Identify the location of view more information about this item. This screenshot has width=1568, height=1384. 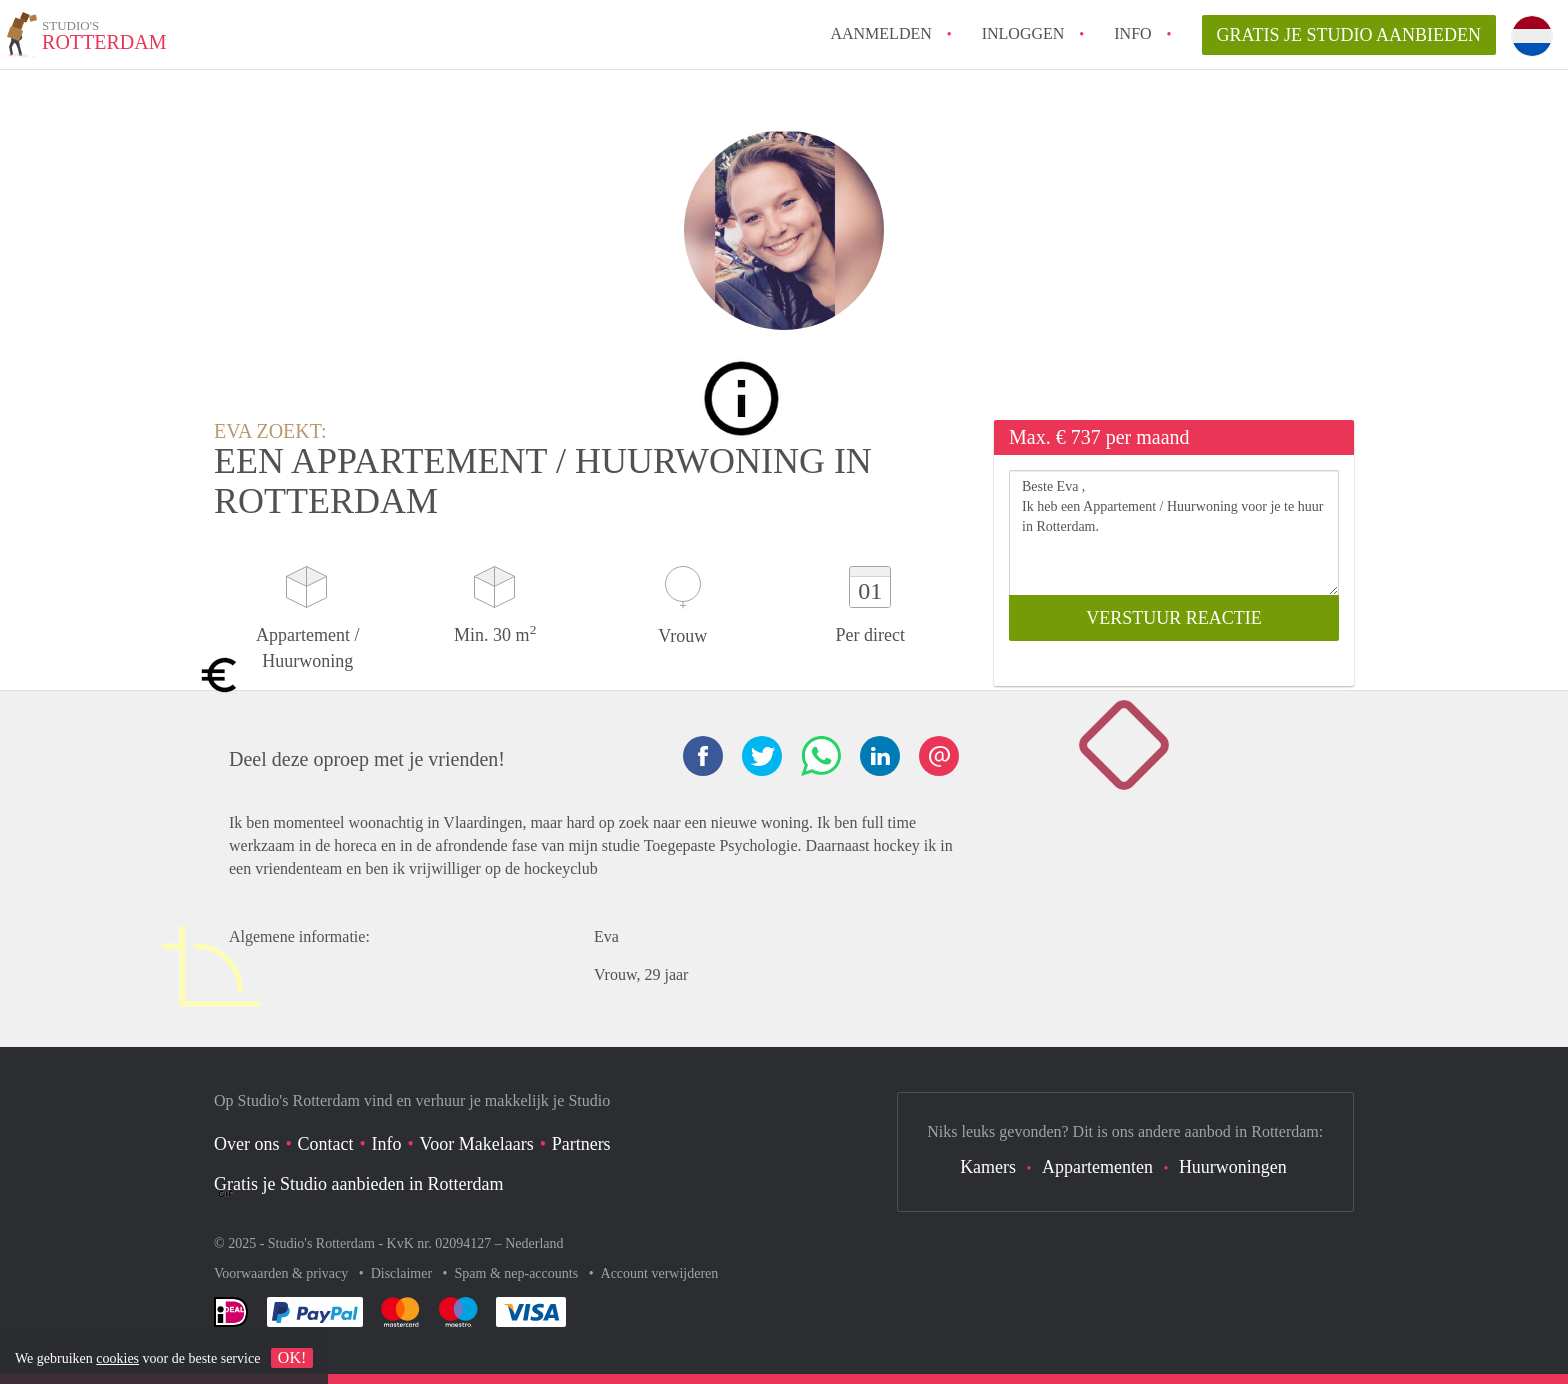
(741, 398).